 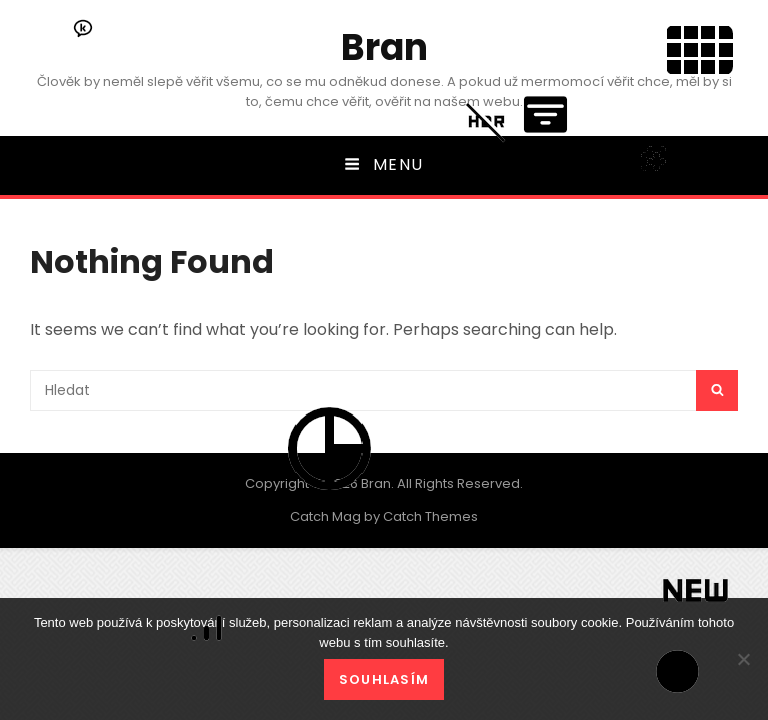 I want to click on indicates new content or recently added items, so click(x=695, y=590).